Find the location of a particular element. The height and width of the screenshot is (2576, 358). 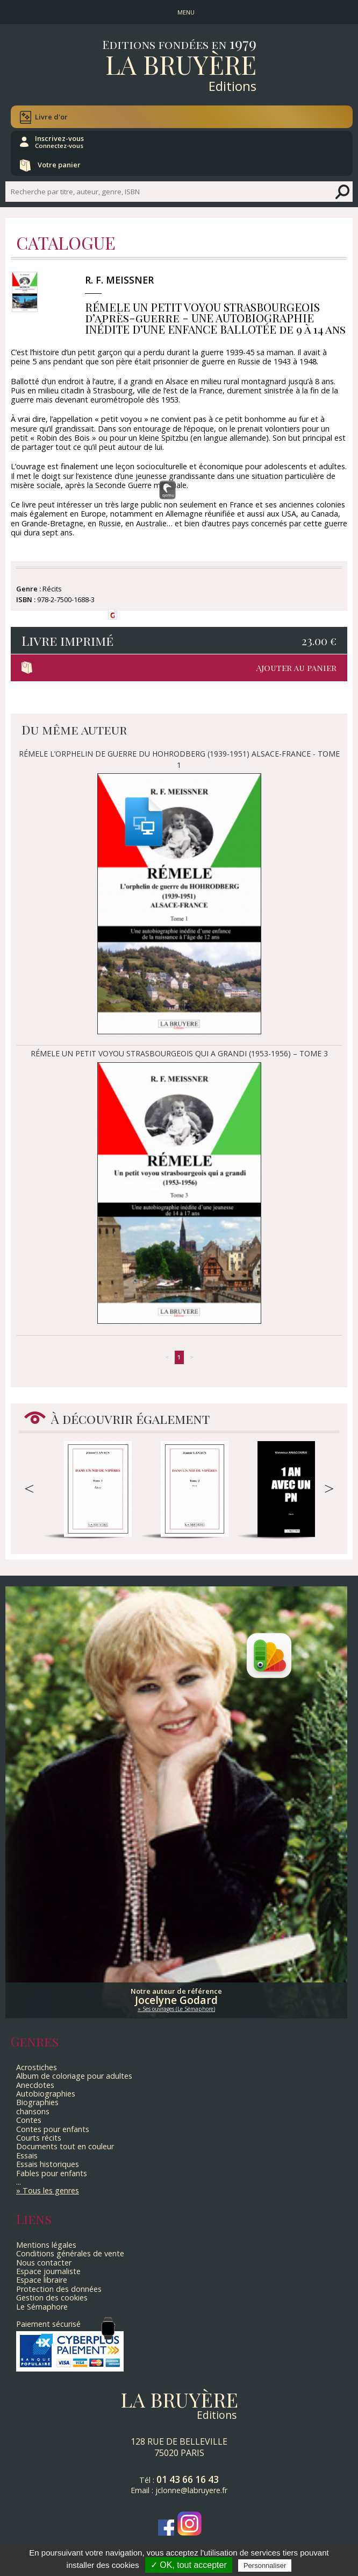

qemu virtual disk image file is located at coordinates (167, 490).